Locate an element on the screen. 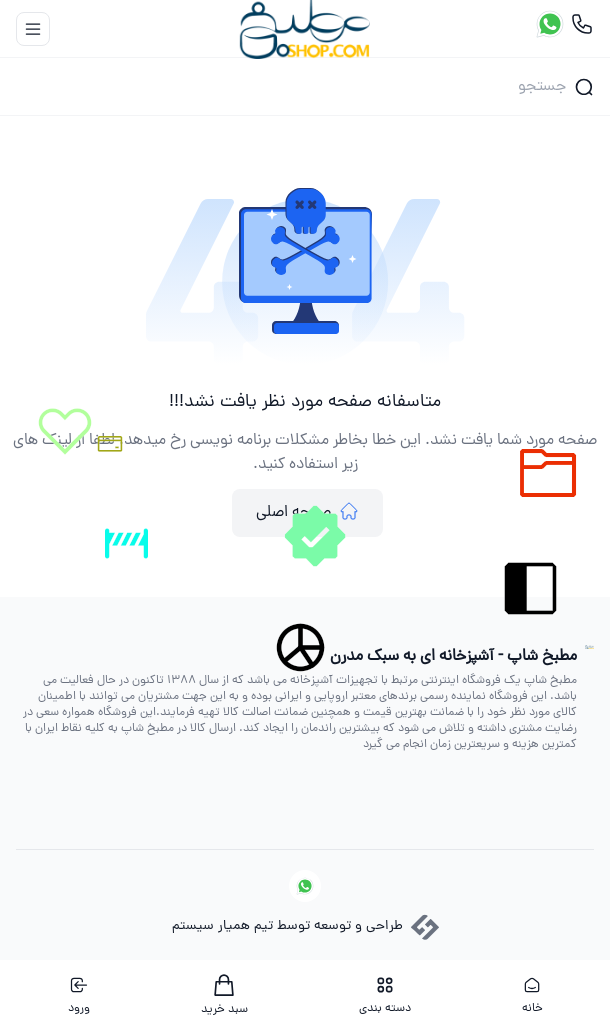 The height and width of the screenshot is (1032, 610). add to favorites is located at coordinates (65, 431).